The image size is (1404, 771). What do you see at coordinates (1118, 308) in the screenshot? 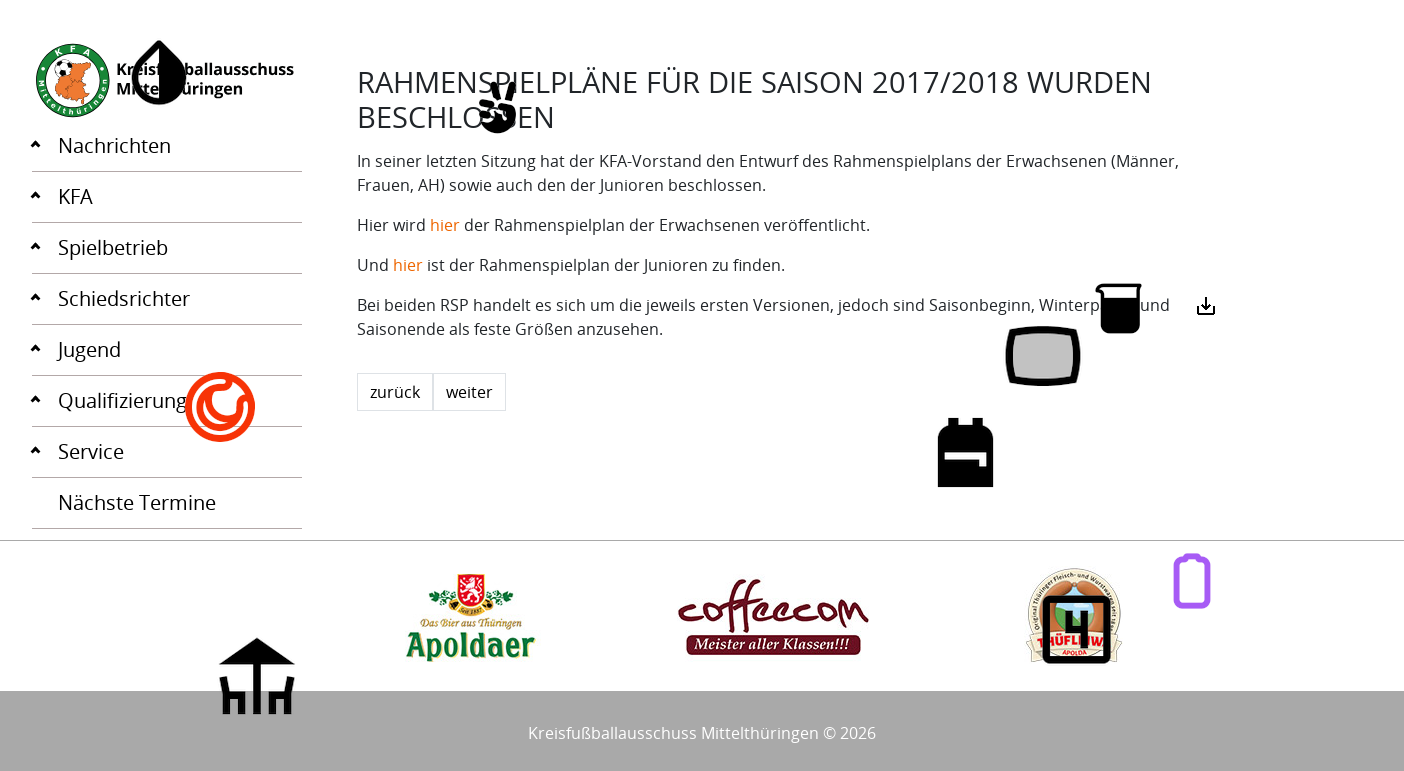
I see `access experimental or beta features` at bounding box center [1118, 308].